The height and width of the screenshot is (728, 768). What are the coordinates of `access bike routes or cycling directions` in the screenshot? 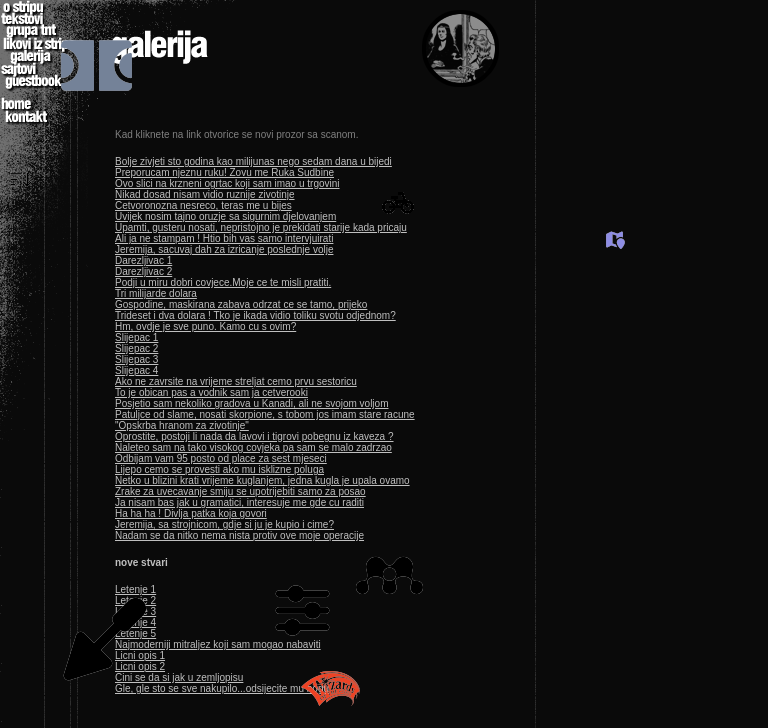 It's located at (398, 203).